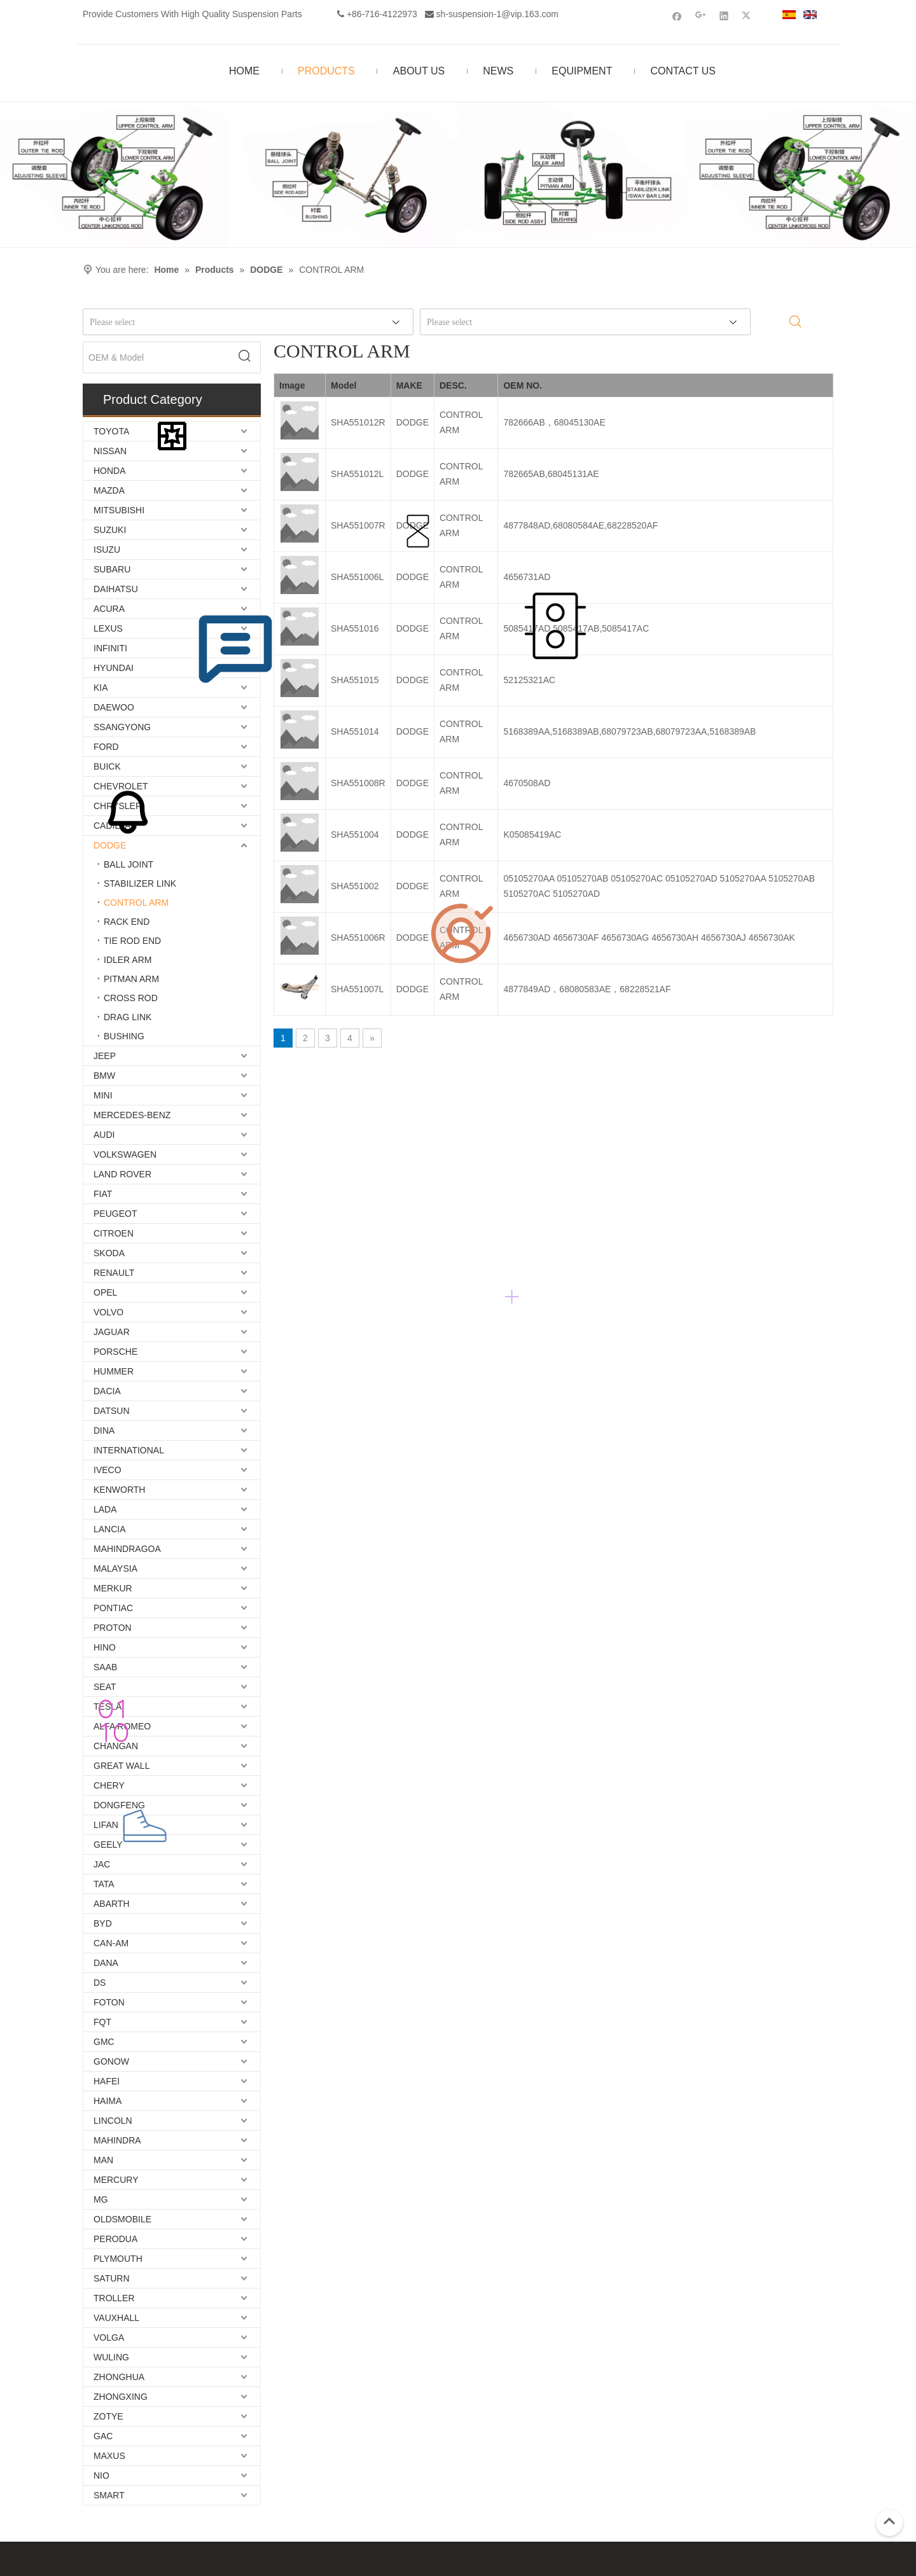 Image resolution: width=916 pixels, height=2576 pixels. What do you see at coordinates (555, 626) in the screenshot?
I see `traffic or signal status indicator` at bounding box center [555, 626].